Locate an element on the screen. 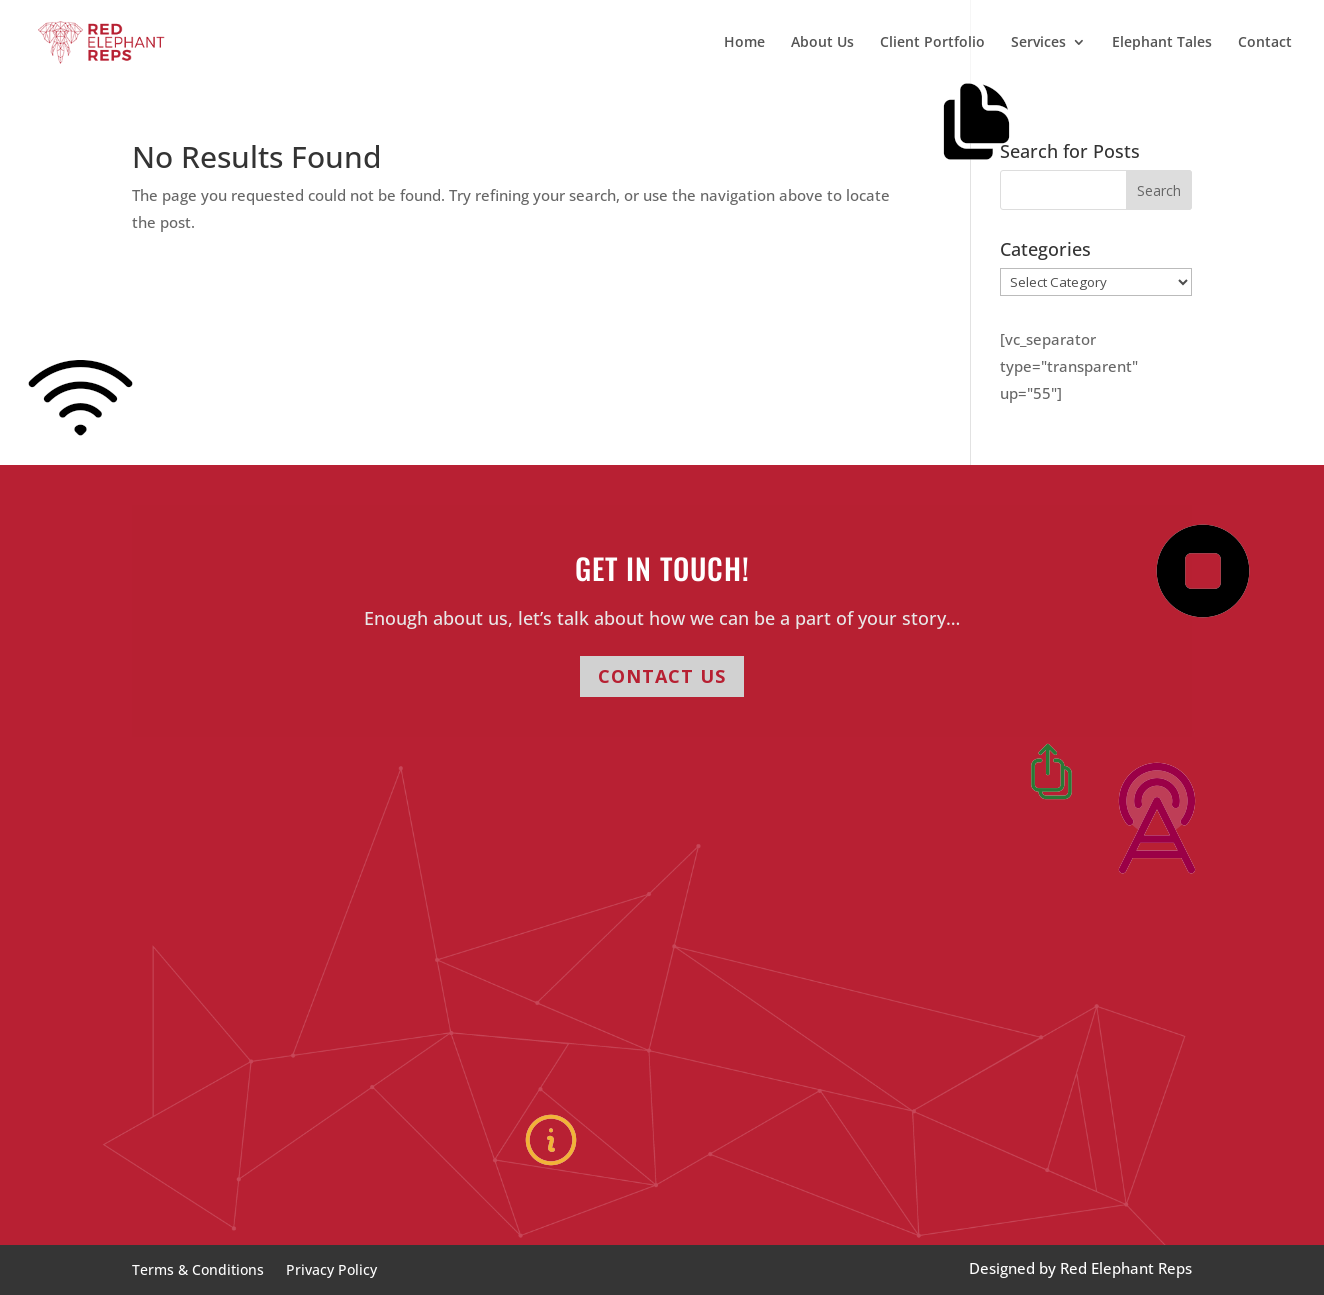  indicates wireless network connection status is located at coordinates (80, 399).